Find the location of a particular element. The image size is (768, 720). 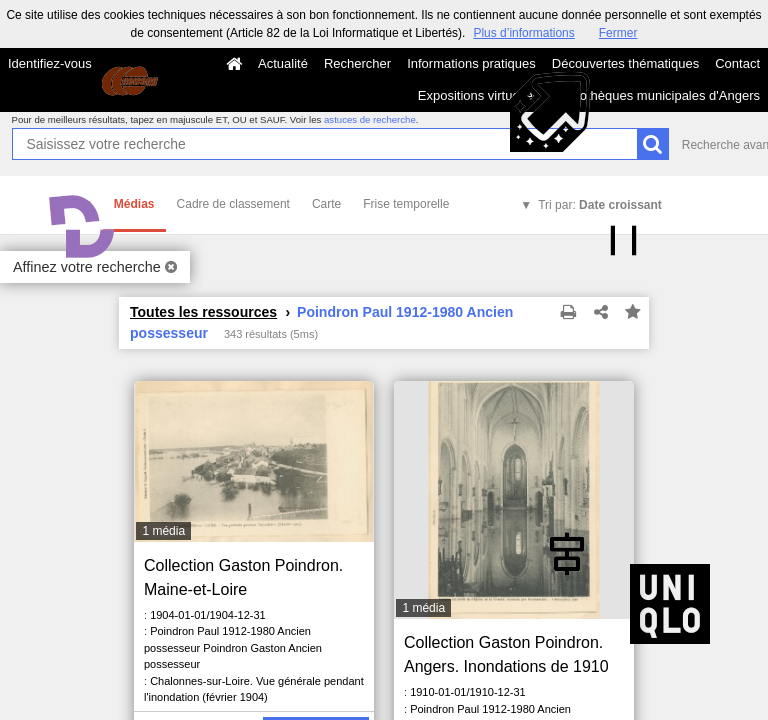

pause media playback is located at coordinates (623, 240).